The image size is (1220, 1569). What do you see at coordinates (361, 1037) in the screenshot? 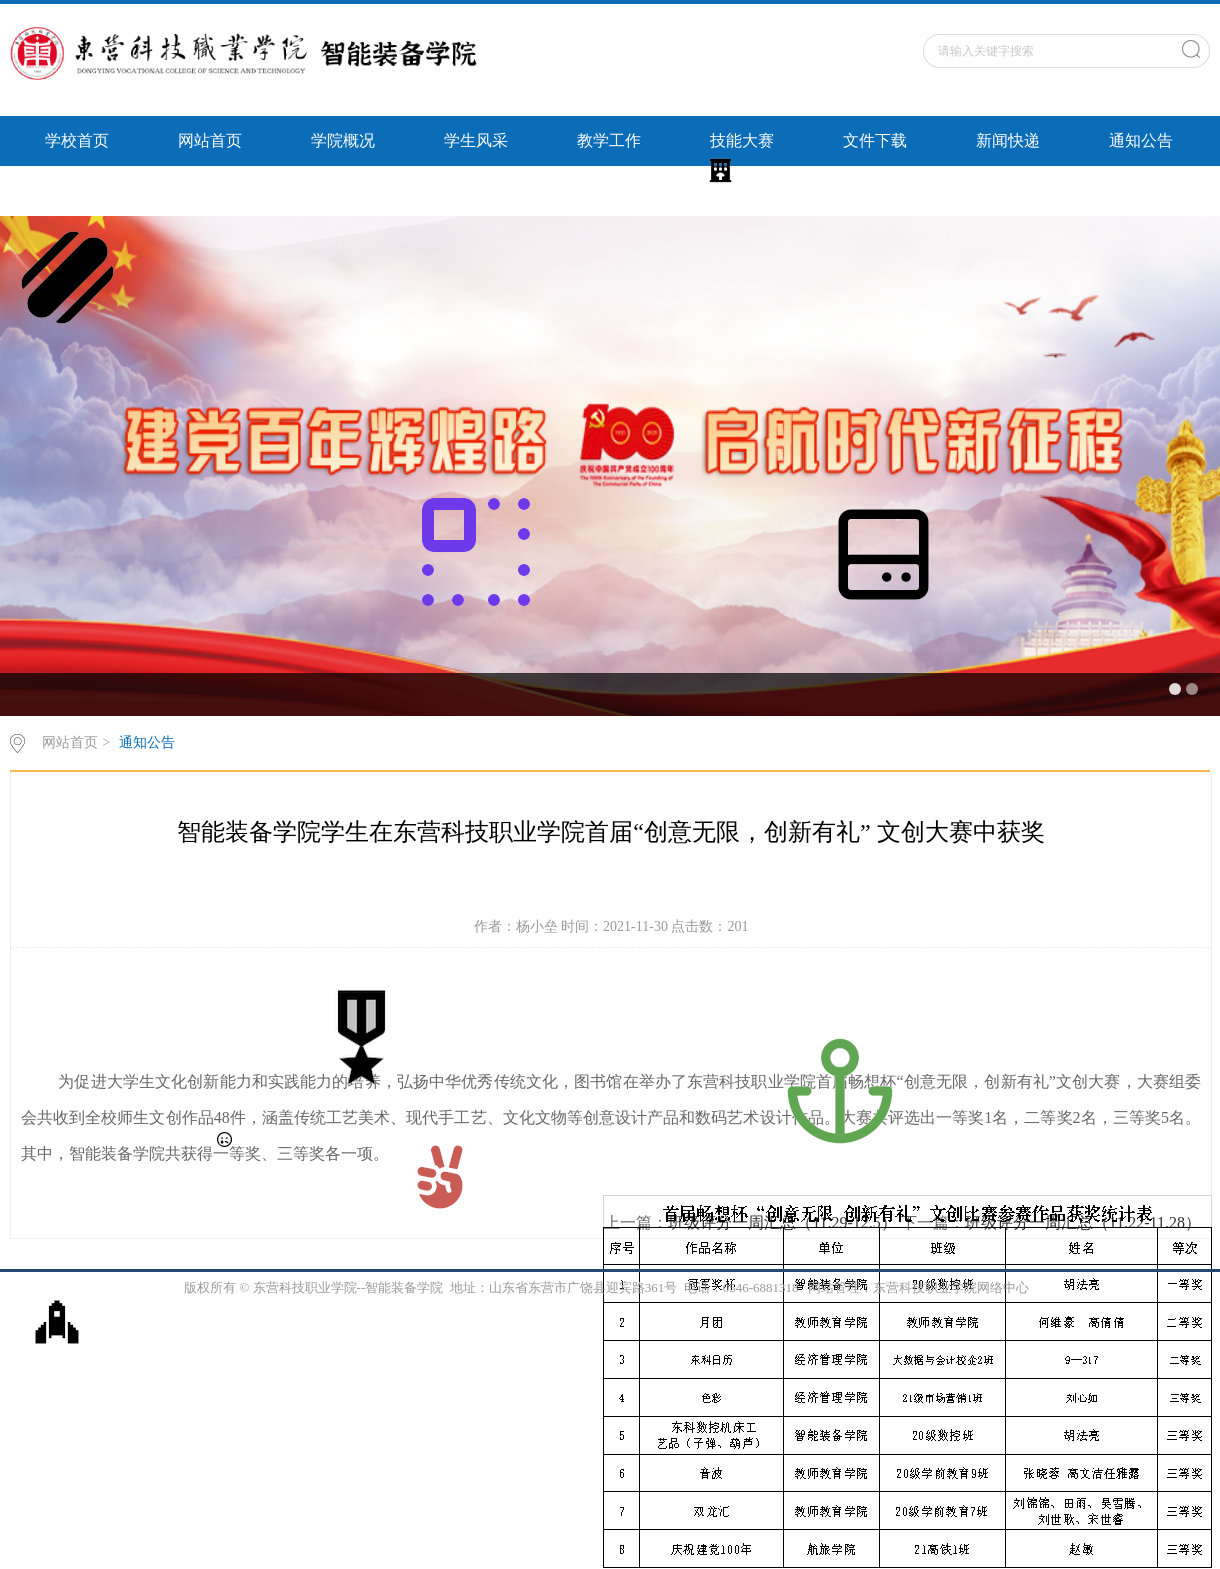
I see `view achievements or badges earned` at bounding box center [361, 1037].